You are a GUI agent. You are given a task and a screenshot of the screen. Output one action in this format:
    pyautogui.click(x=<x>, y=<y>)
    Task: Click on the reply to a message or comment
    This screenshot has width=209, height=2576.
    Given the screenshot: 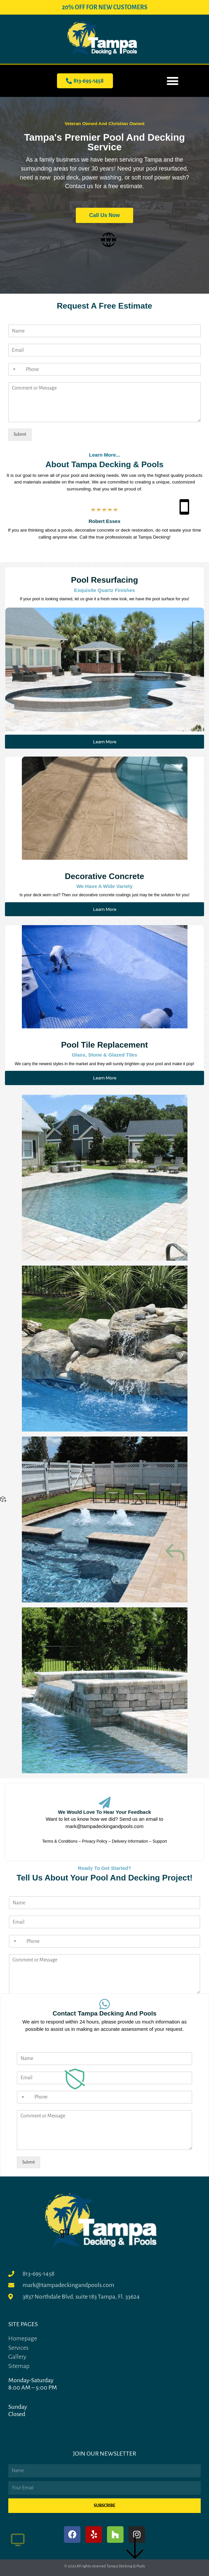 What is the action you would take?
    pyautogui.click(x=175, y=1553)
    